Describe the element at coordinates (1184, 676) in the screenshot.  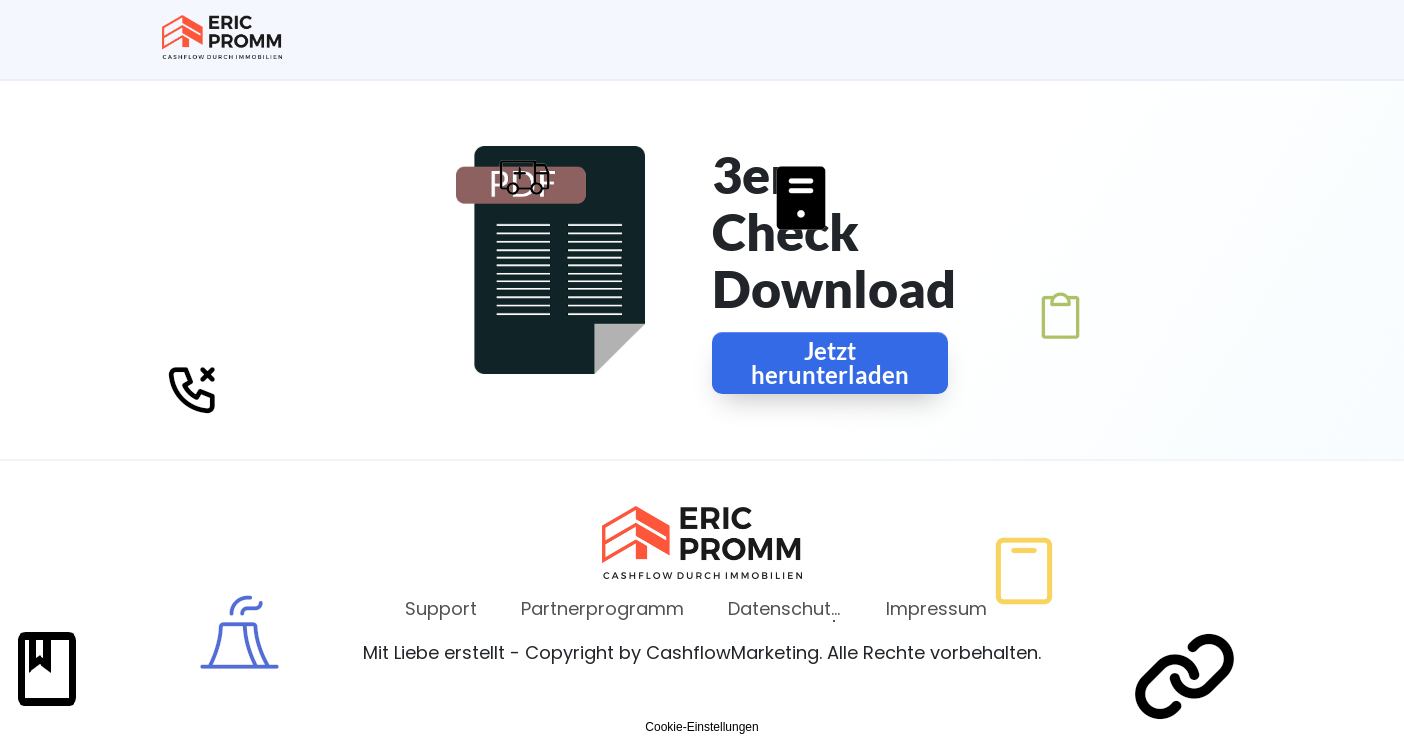
I see `copy or share a link` at that location.